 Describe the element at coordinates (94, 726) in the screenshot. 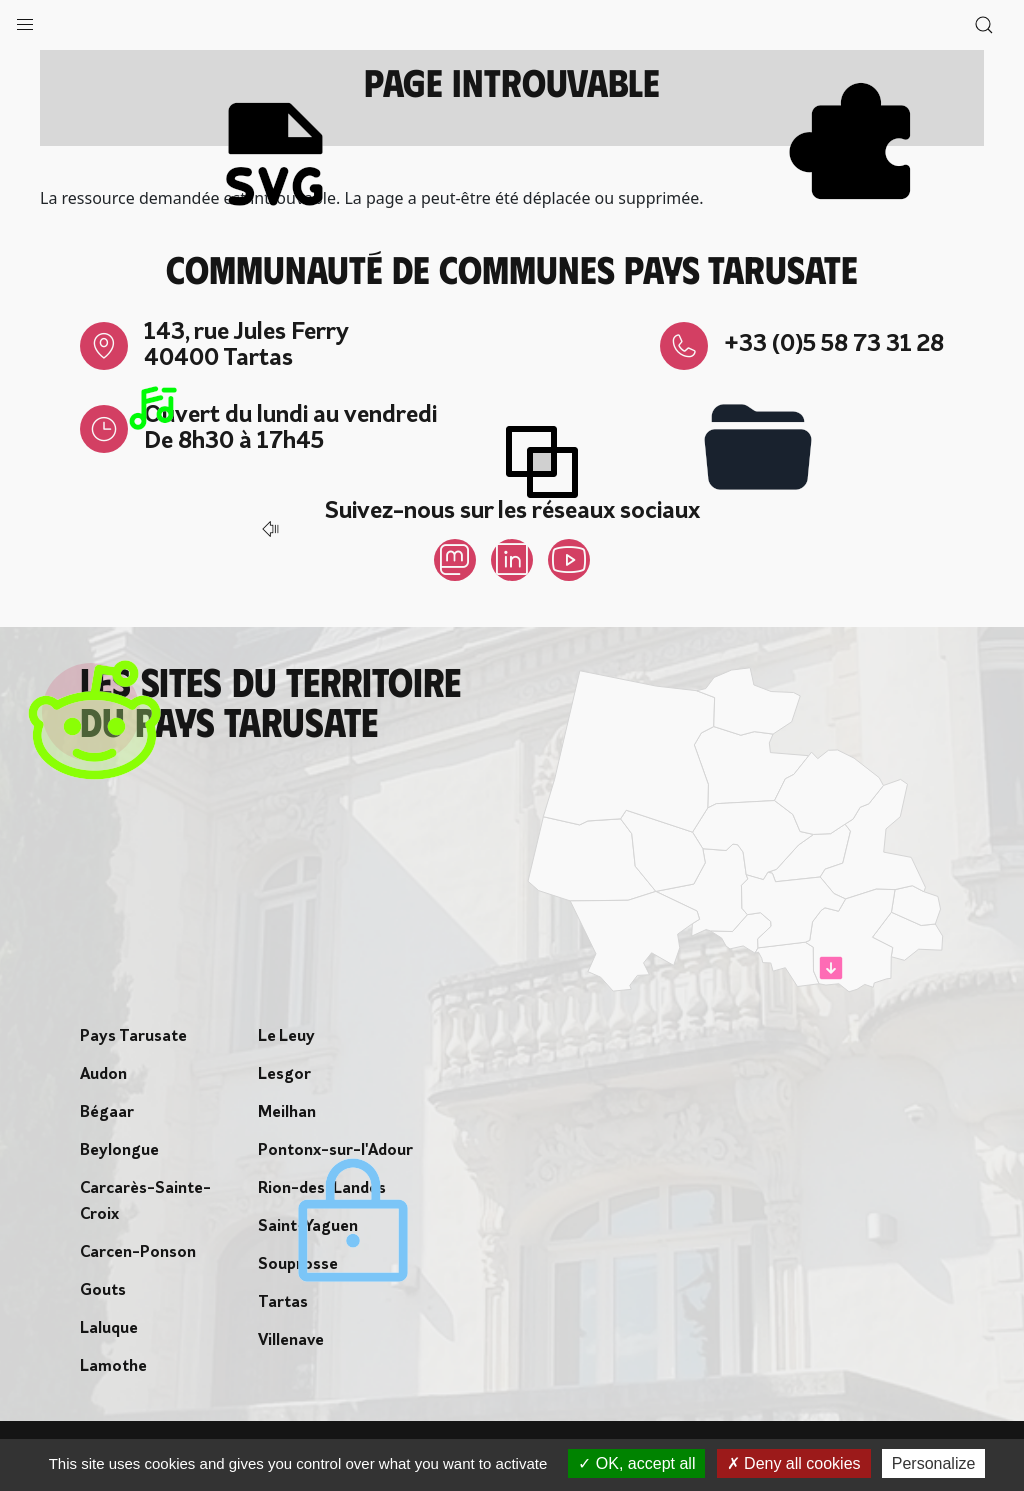

I see `open the Reddit app` at that location.